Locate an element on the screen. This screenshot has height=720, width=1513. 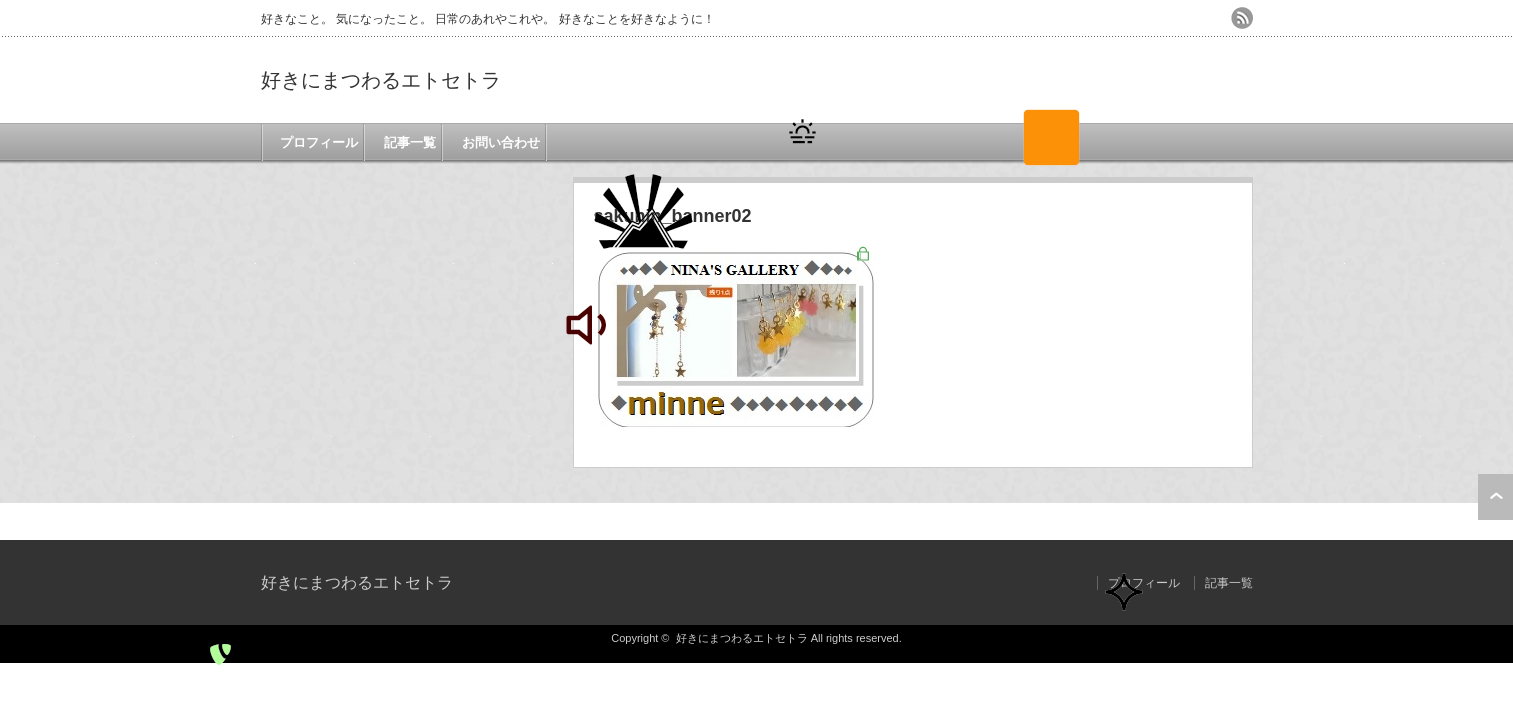
indicates a private git repository is located at coordinates (863, 254).